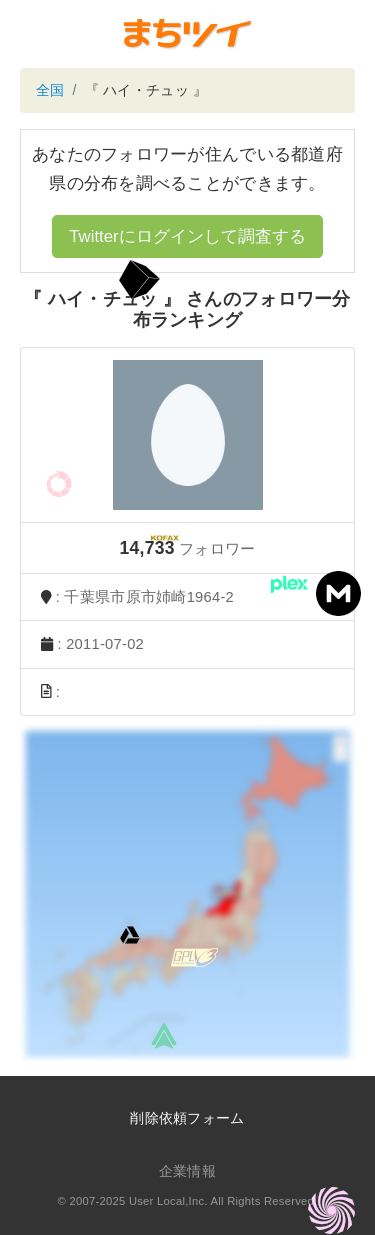  I want to click on visit anycubic website or store, so click(139, 279).